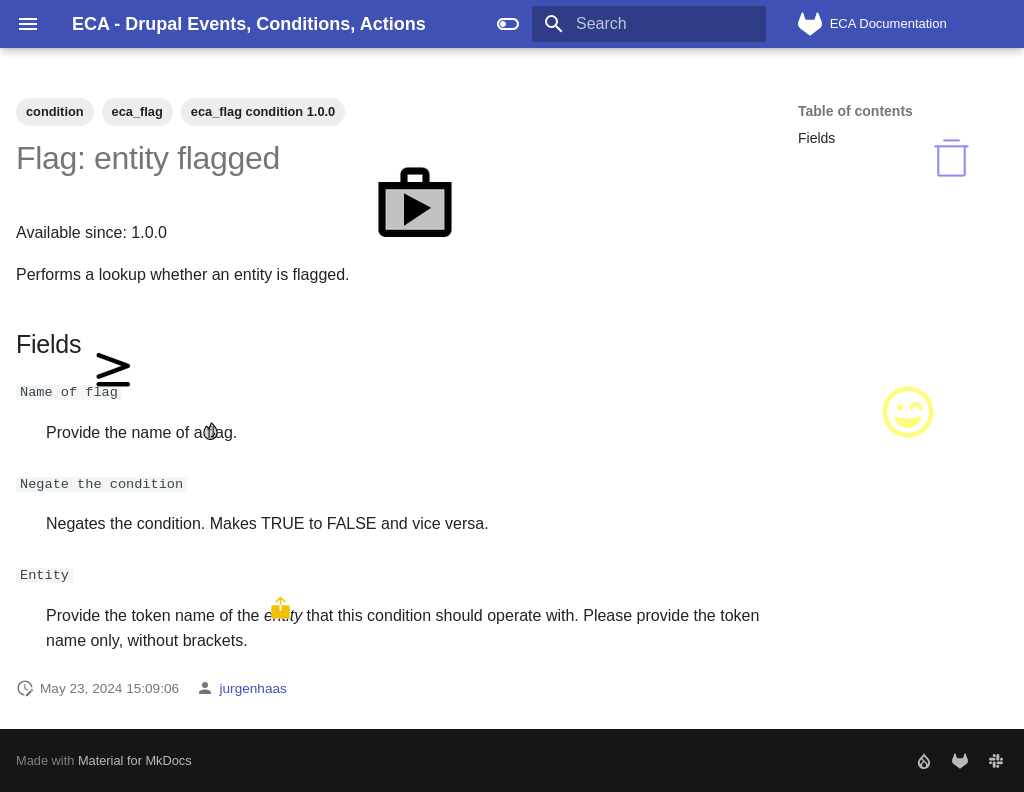 Image resolution: width=1024 pixels, height=792 pixels. What do you see at coordinates (415, 204) in the screenshot?
I see `open the app store or marketplace` at bounding box center [415, 204].